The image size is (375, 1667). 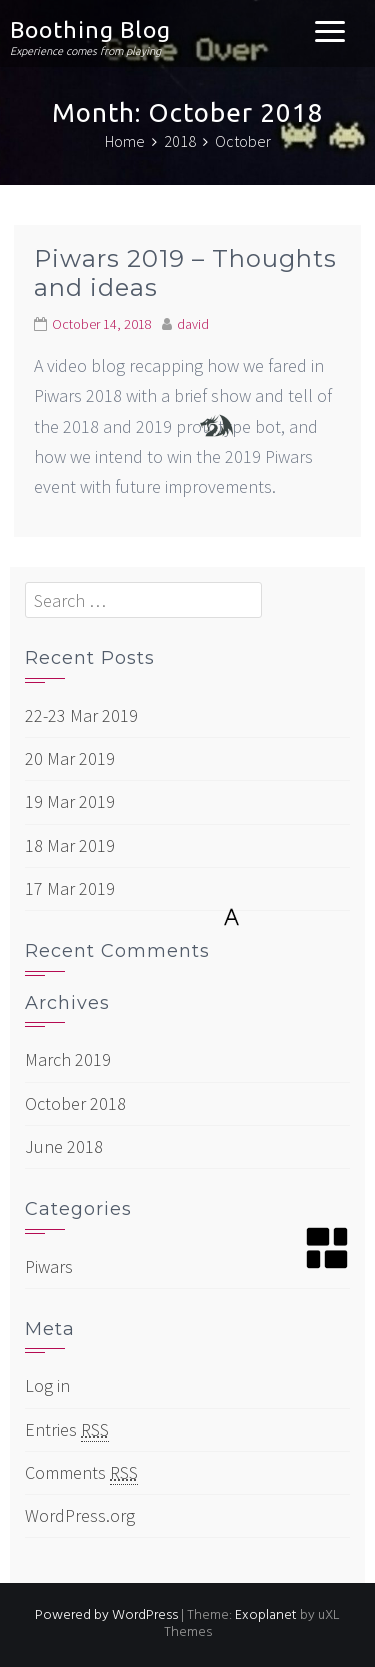 What do you see at coordinates (216, 425) in the screenshot?
I see `redragon brand logo` at bounding box center [216, 425].